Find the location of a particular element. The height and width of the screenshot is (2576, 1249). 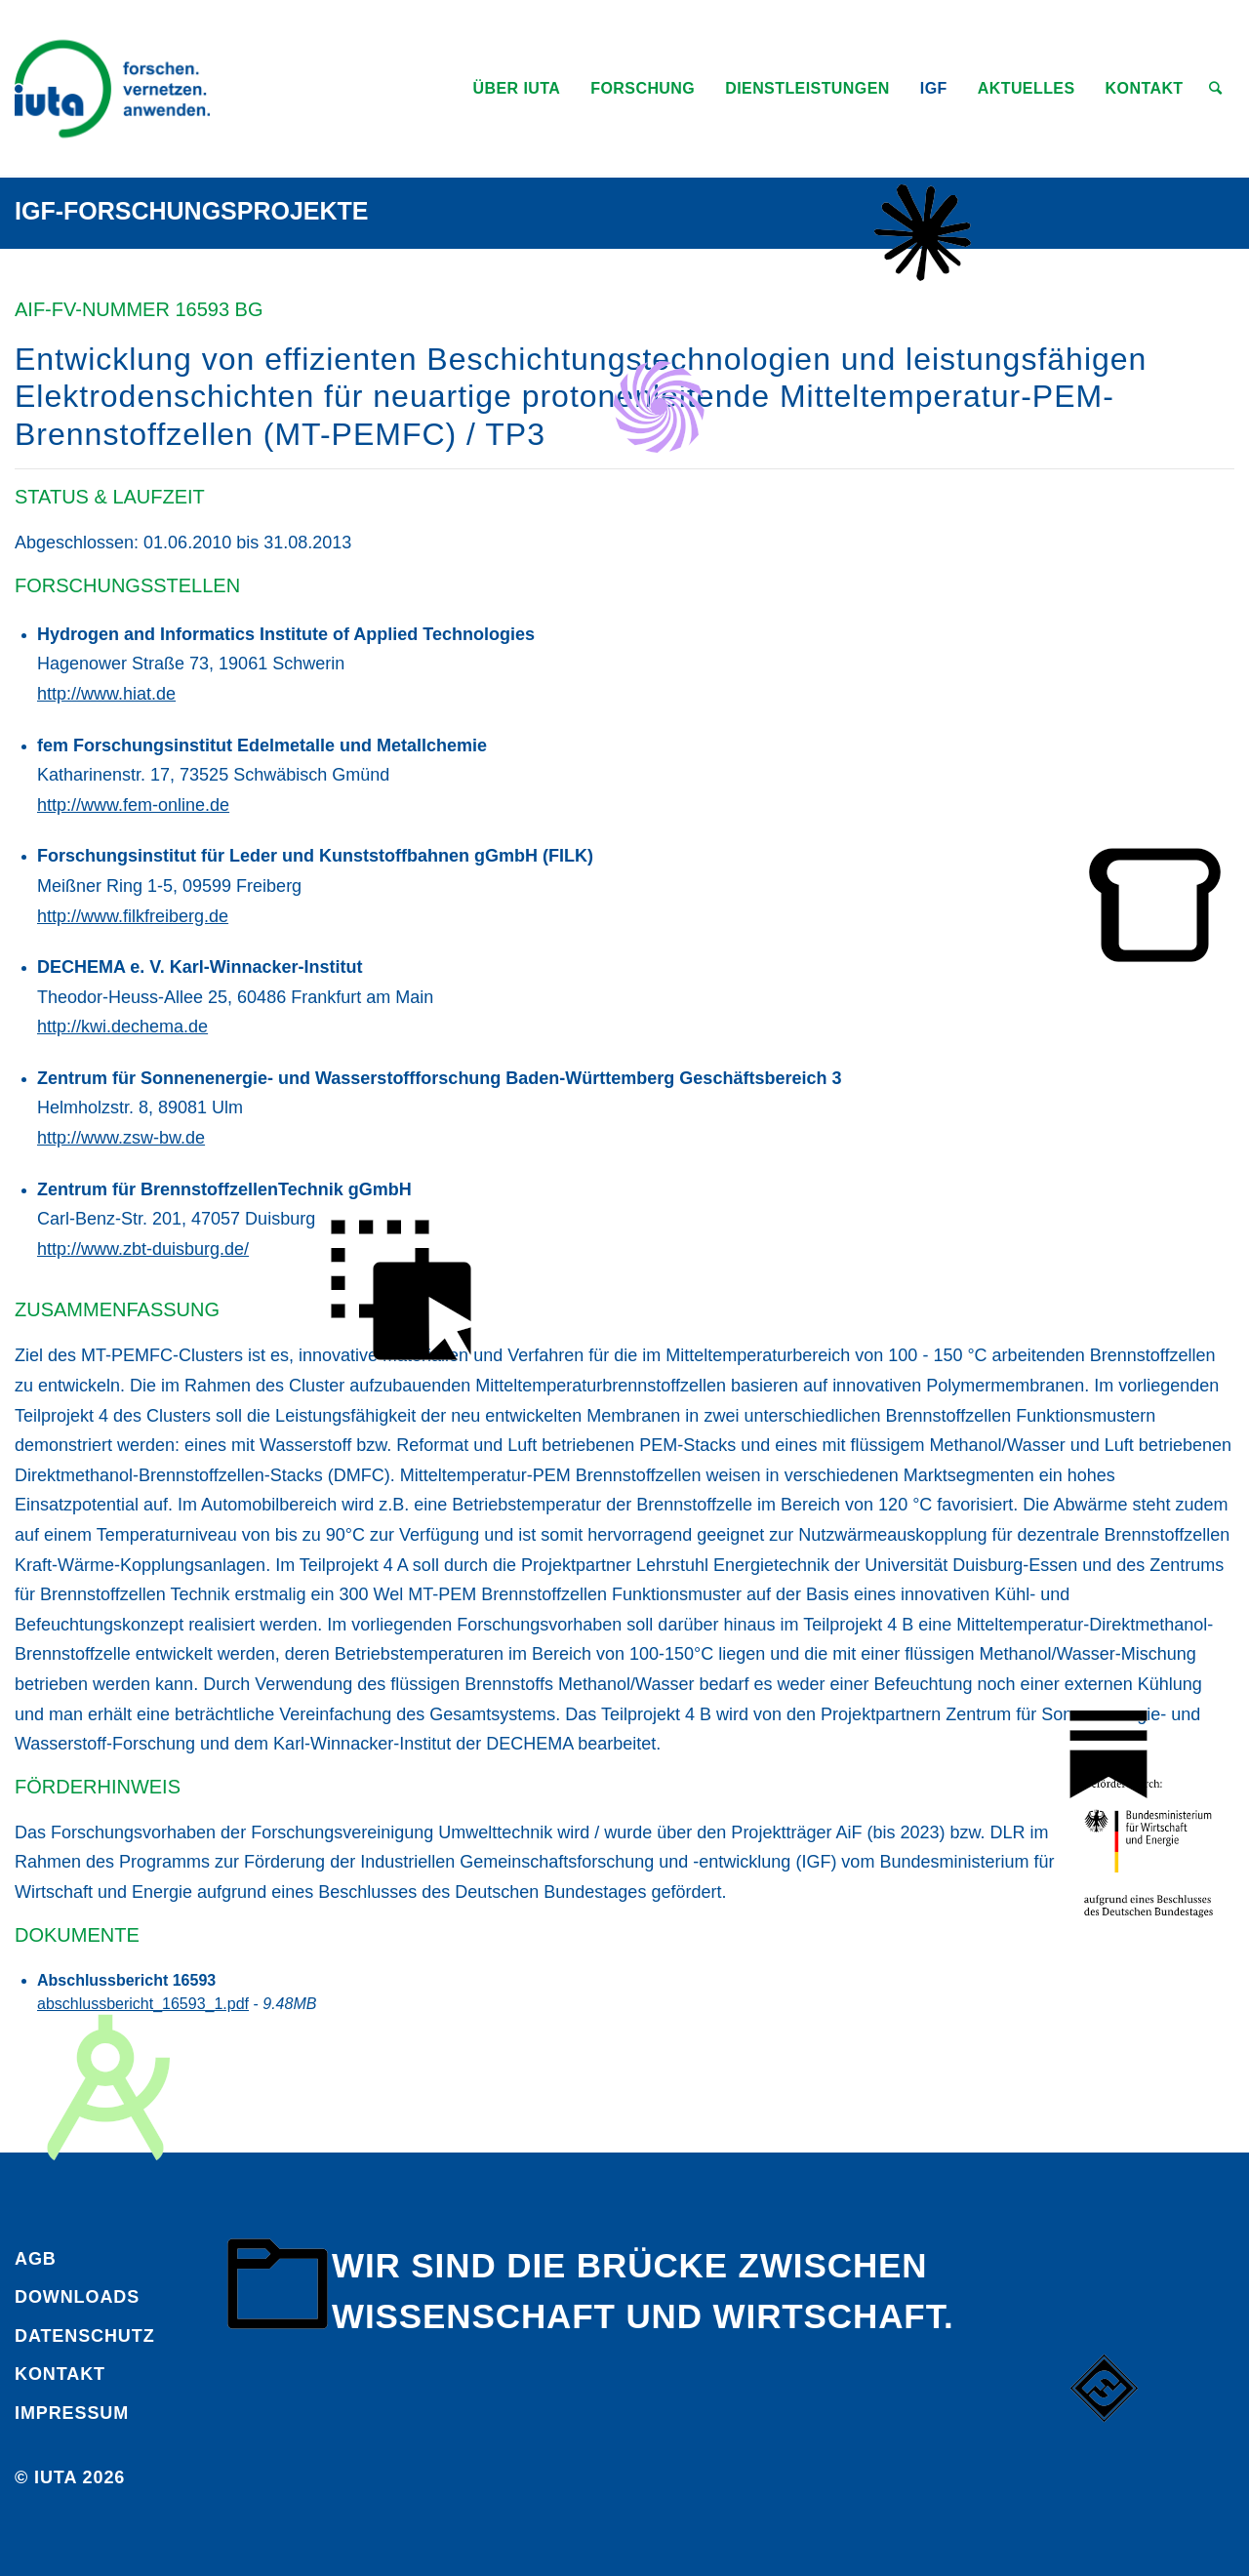

browse bakery or bread products is located at coordinates (1154, 902).